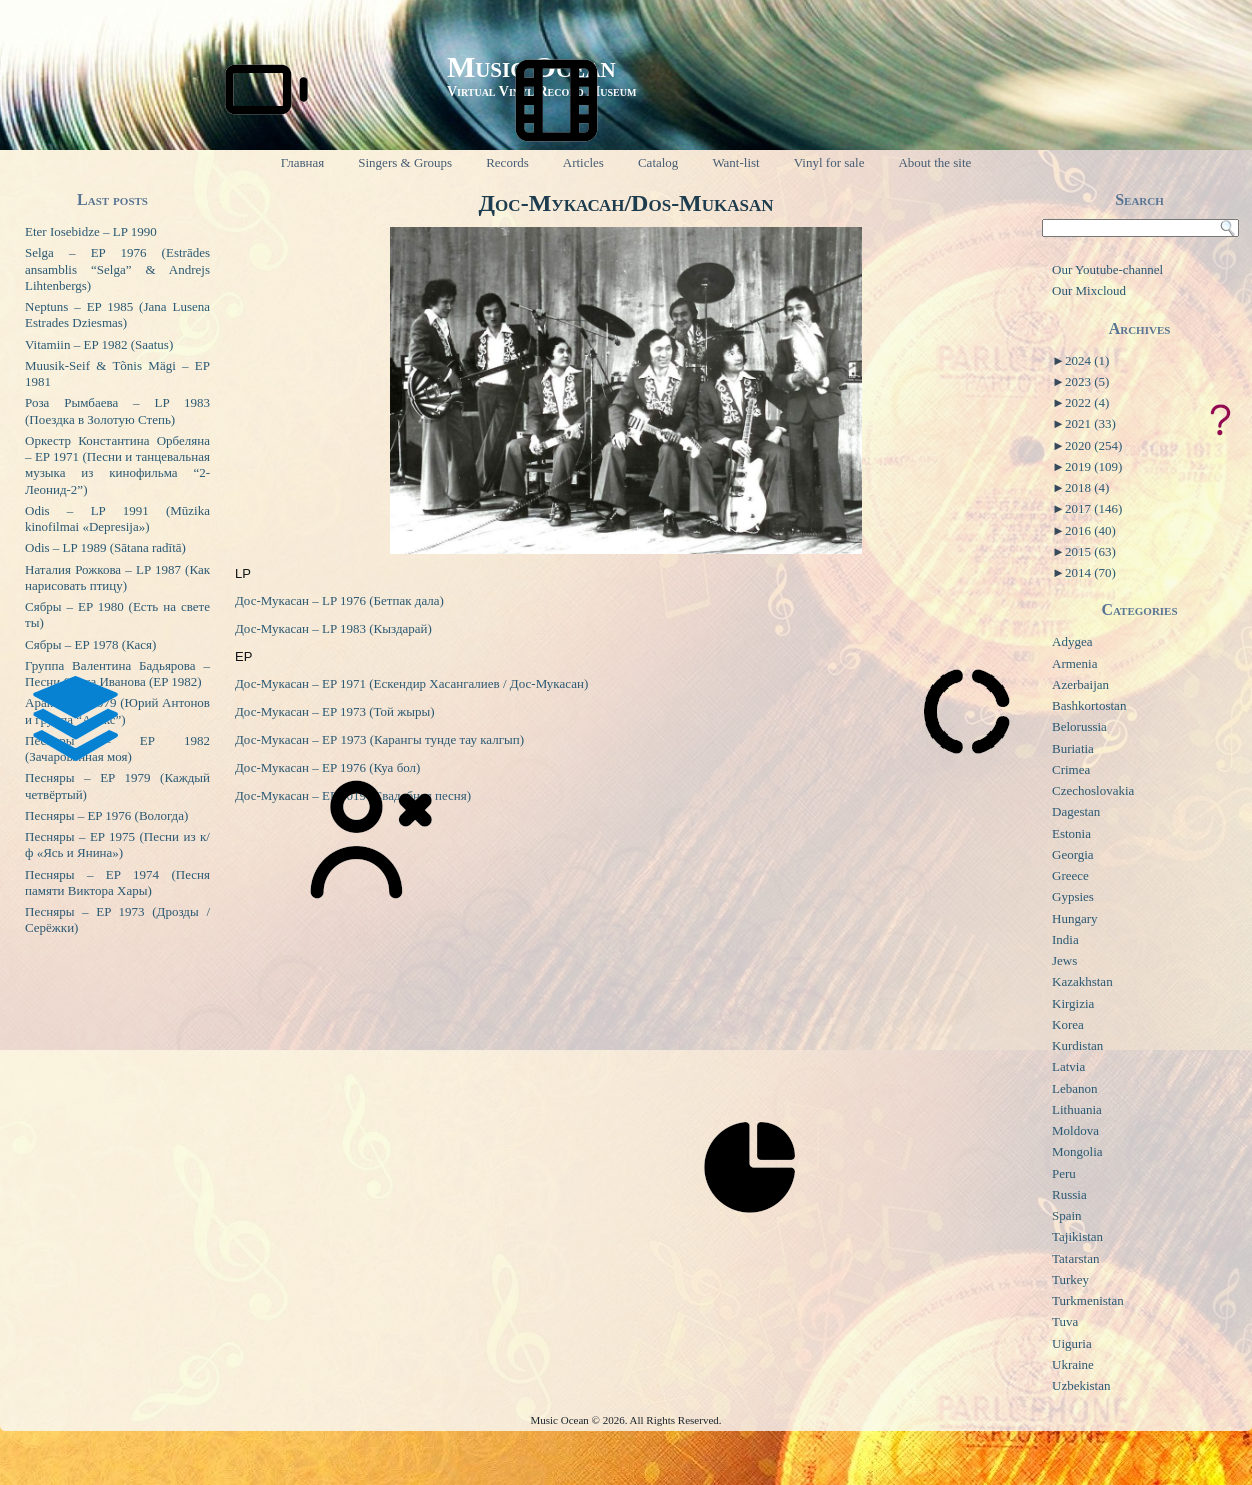 The image size is (1252, 1485). I want to click on indicates current battery level, so click(266, 89).